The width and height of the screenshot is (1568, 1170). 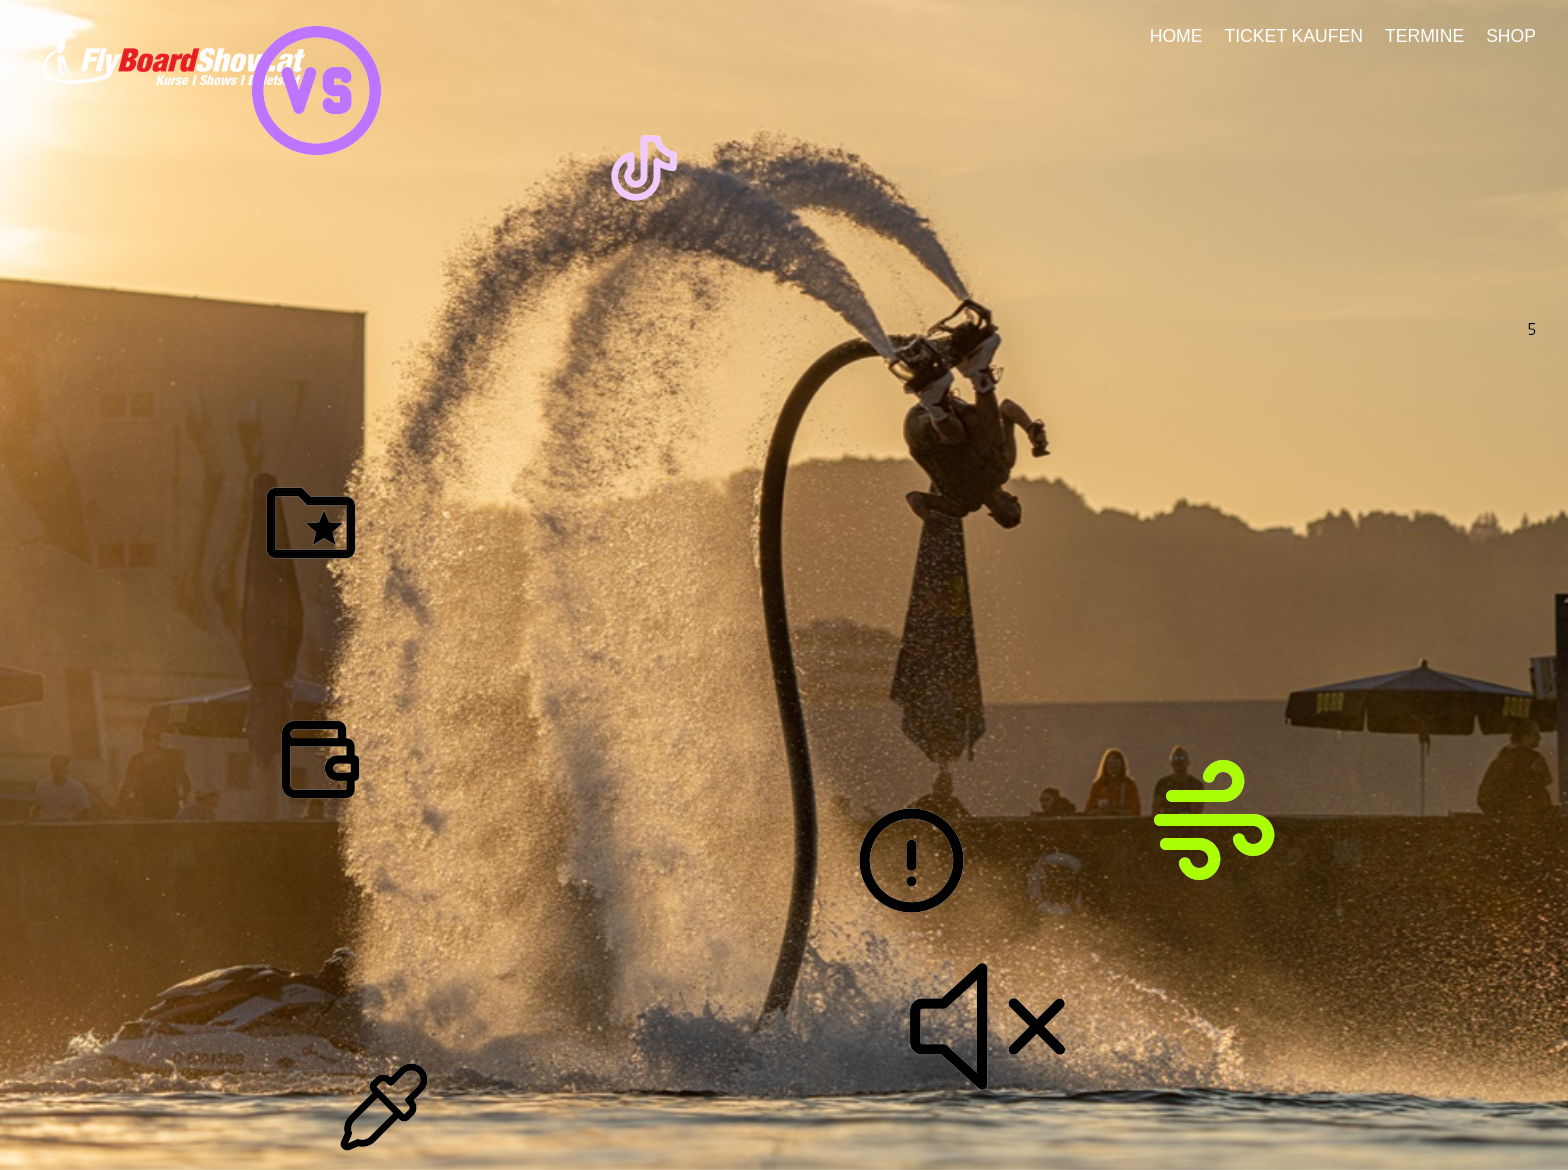 I want to click on indicates step 5 in a multi-step process, so click(x=1532, y=329).